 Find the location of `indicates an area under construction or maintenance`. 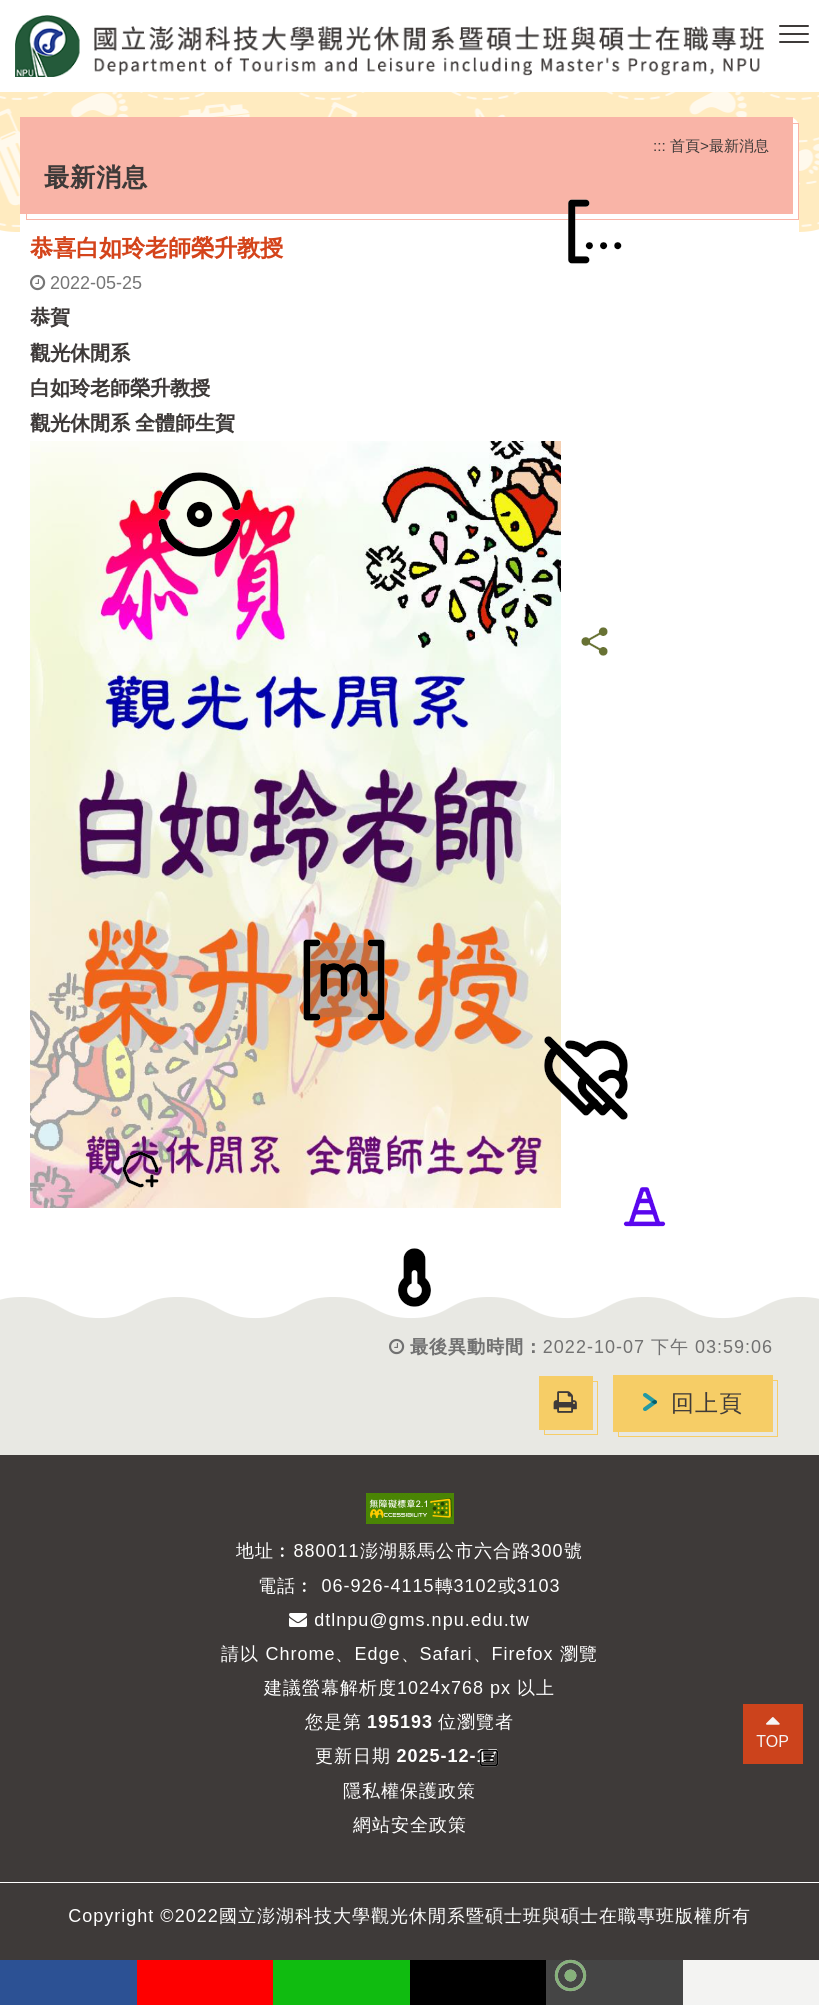

indicates an area under construction or maintenance is located at coordinates (644, 1205).